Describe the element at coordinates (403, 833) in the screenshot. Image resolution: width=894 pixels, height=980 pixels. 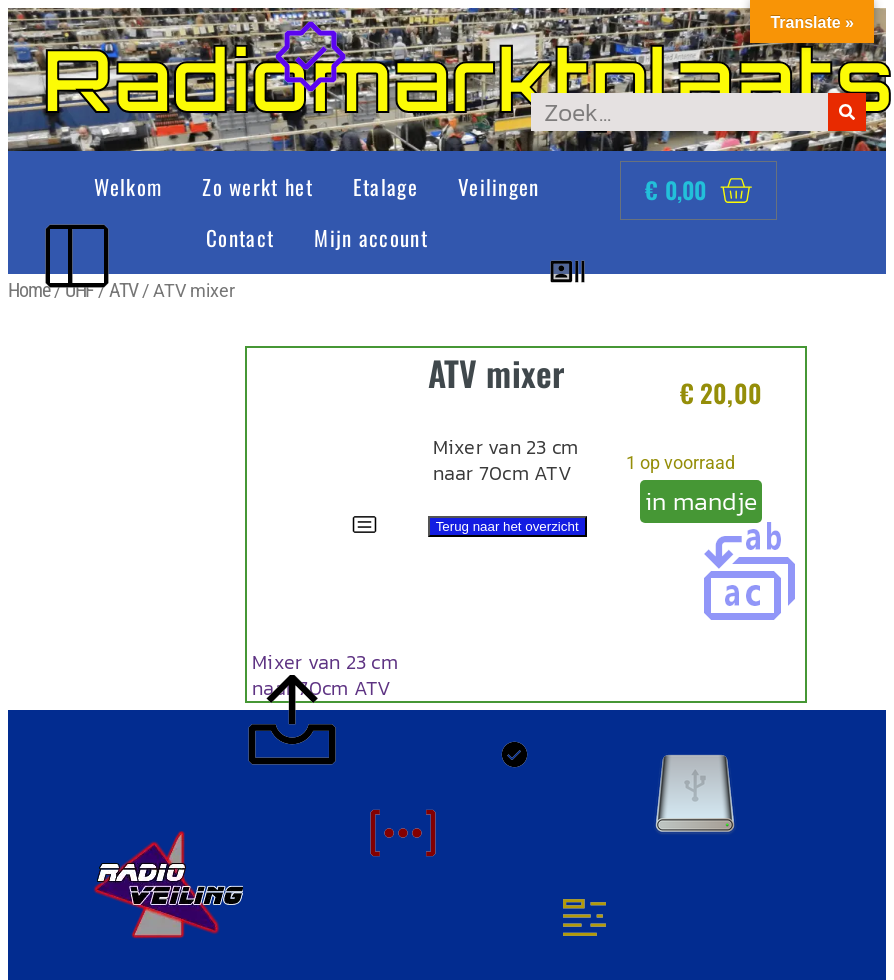
I see `wrap selected code with a snippet or block` at that location.